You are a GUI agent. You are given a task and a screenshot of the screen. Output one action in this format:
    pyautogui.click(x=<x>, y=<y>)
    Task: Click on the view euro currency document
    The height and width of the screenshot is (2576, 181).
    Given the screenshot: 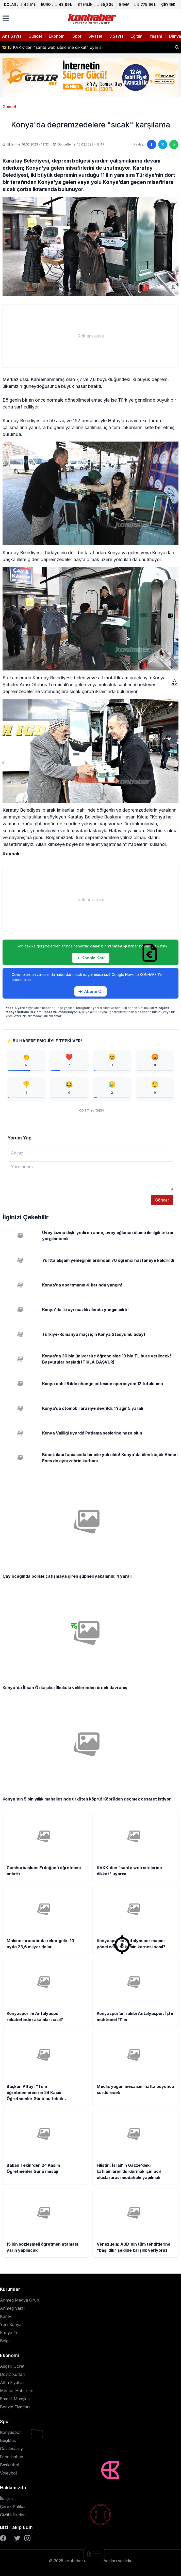 What is the action you would take?
    pyautogui.click(x=150, y=953)
    